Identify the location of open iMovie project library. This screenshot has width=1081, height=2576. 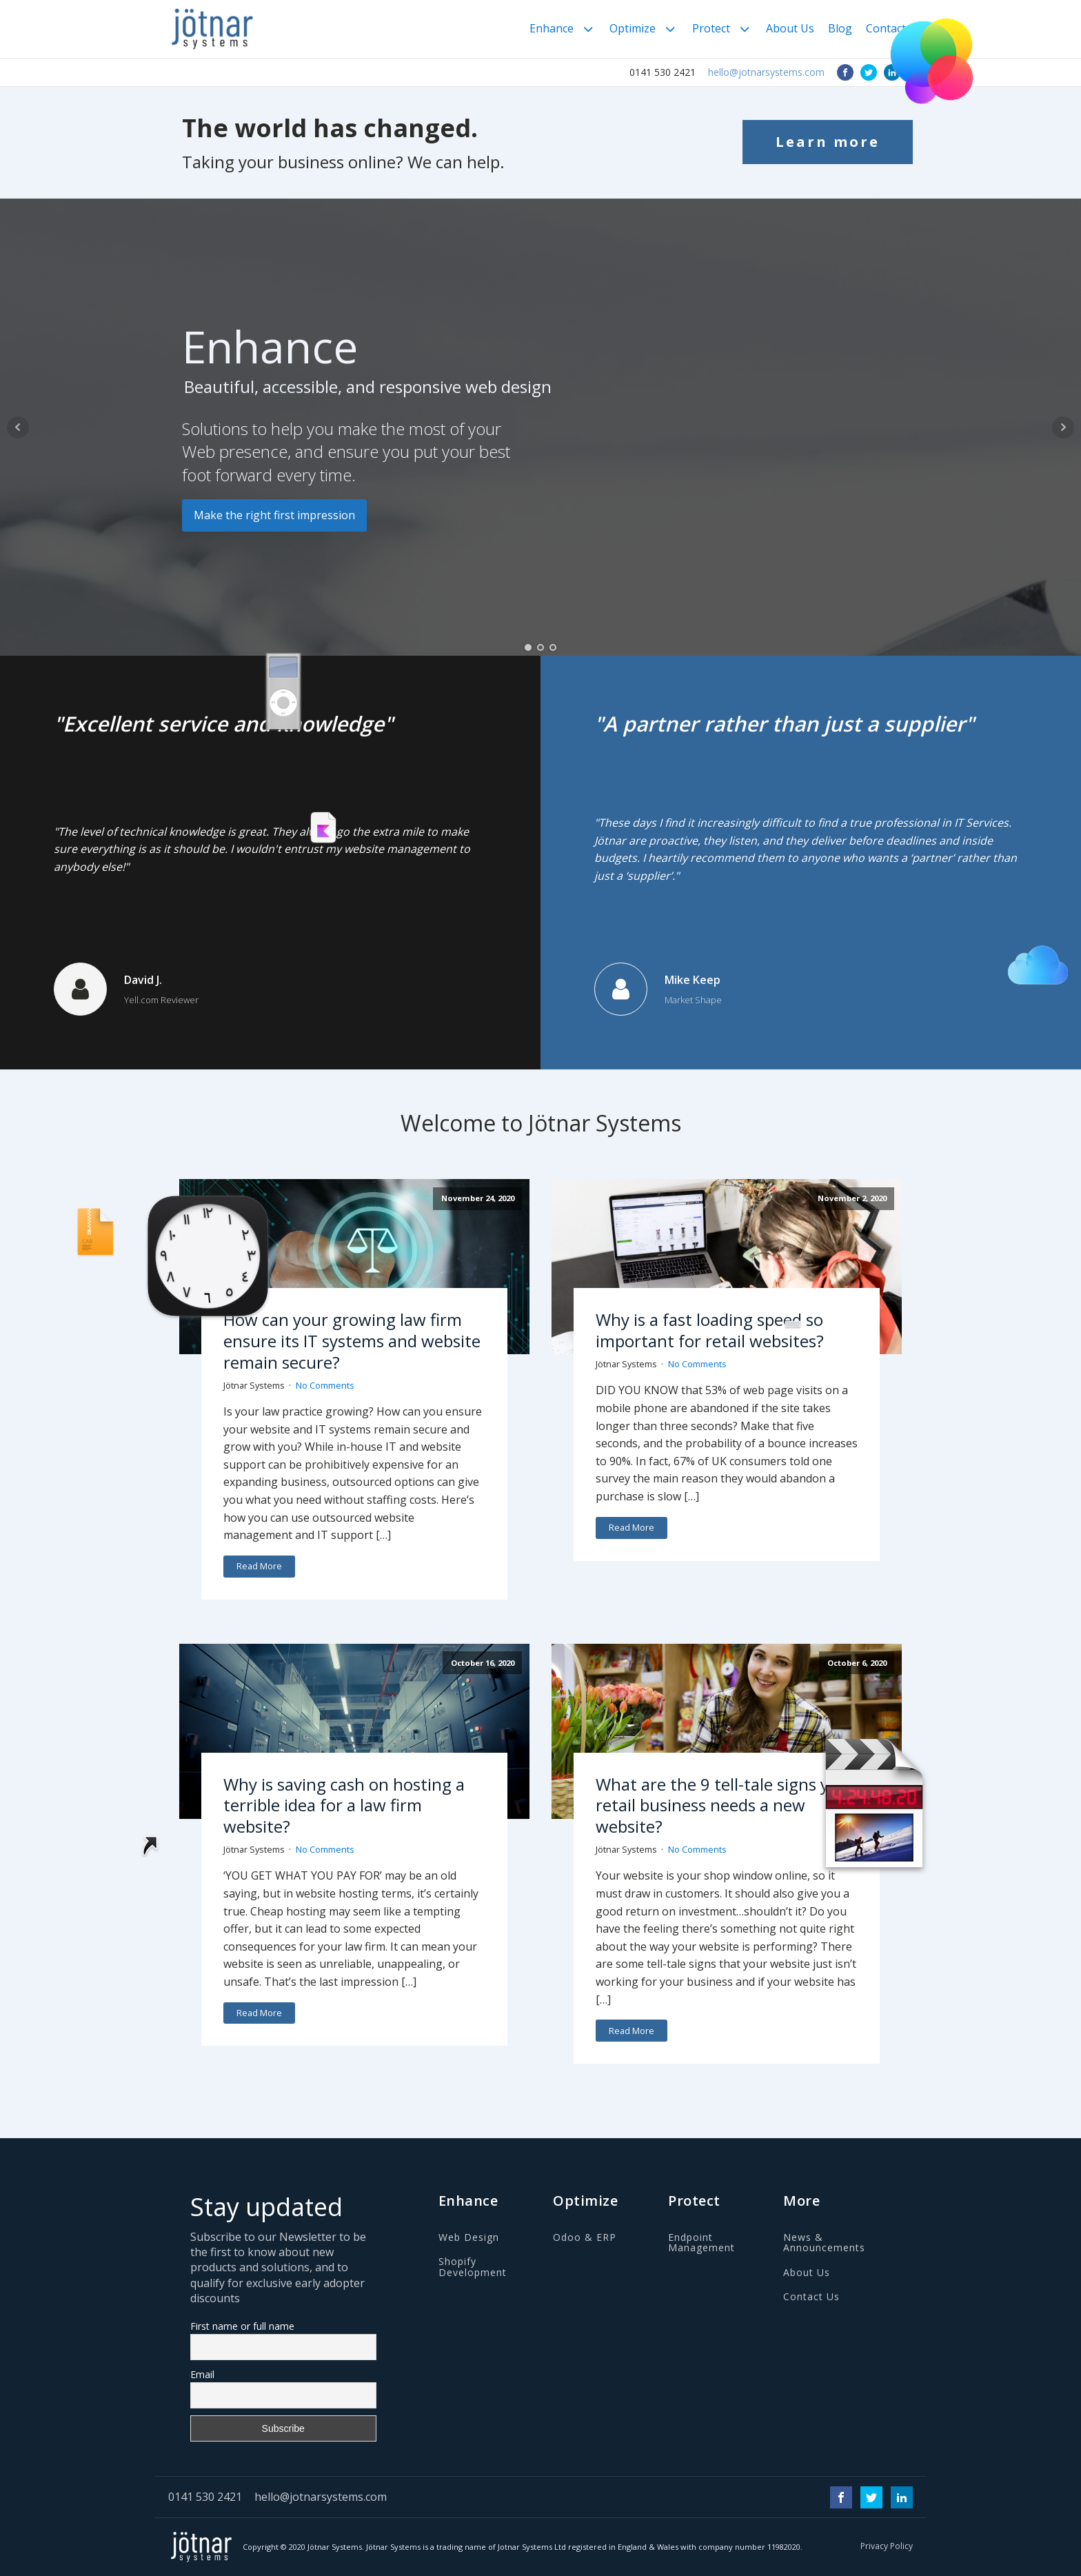
(874, 1807).